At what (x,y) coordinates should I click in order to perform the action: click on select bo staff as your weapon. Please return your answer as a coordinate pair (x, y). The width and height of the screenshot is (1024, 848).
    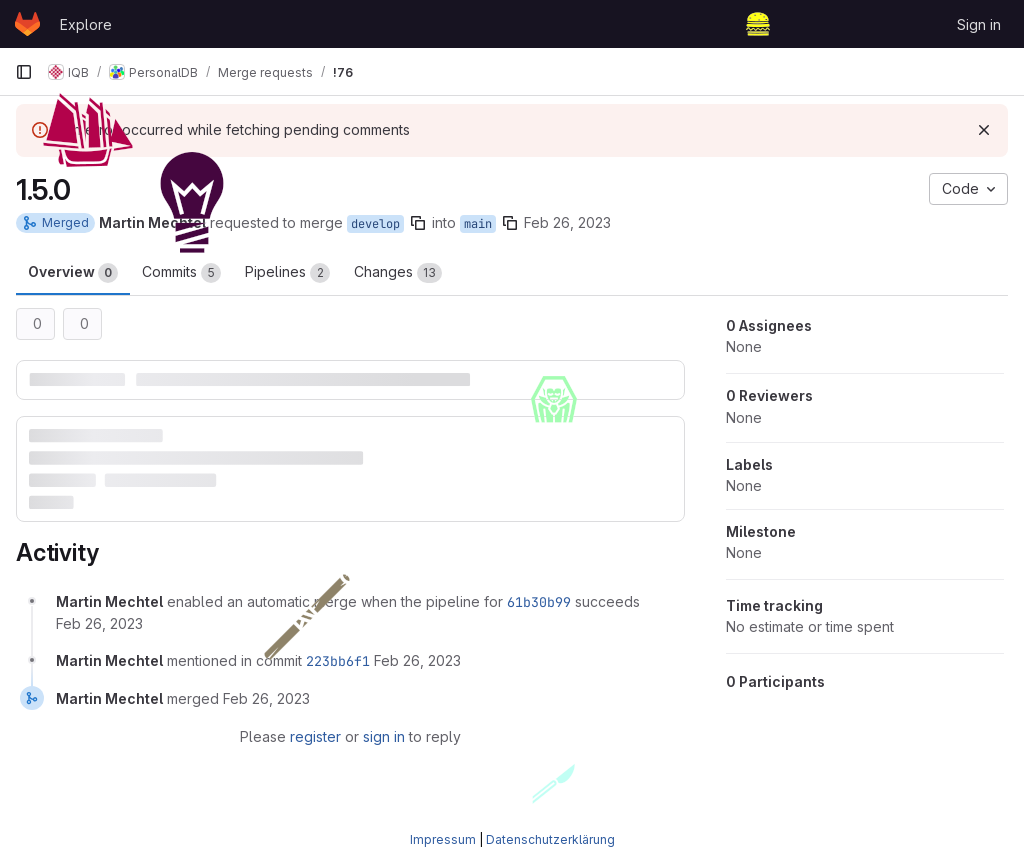
    Looking at the image, I should click on (307, 617).